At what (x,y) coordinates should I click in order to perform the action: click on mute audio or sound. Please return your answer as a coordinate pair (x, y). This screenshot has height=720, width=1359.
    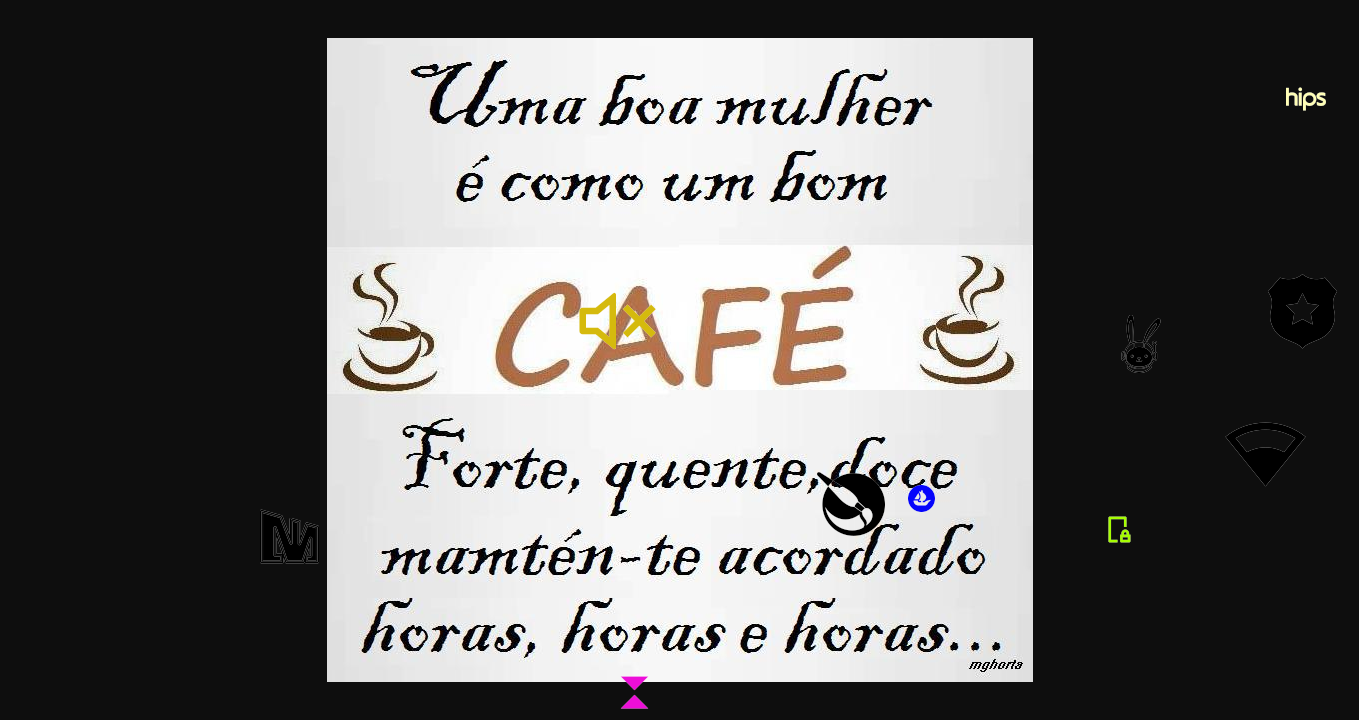
    Looking at the image, I should click on (616, 321).